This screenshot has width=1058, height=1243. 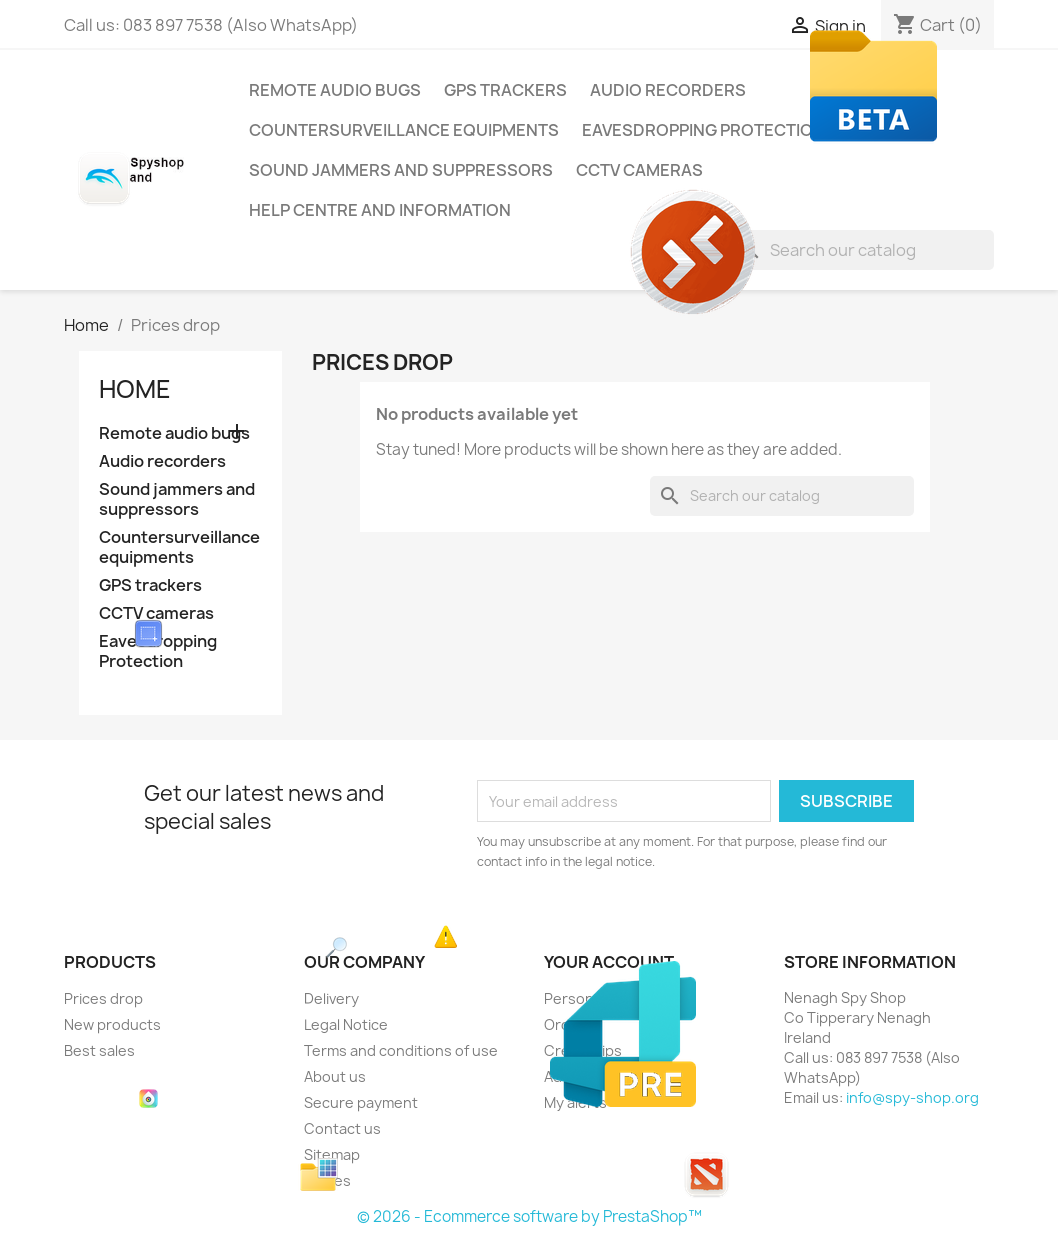 I want to click on open remote desktop connection, so click(x=693, y=252).